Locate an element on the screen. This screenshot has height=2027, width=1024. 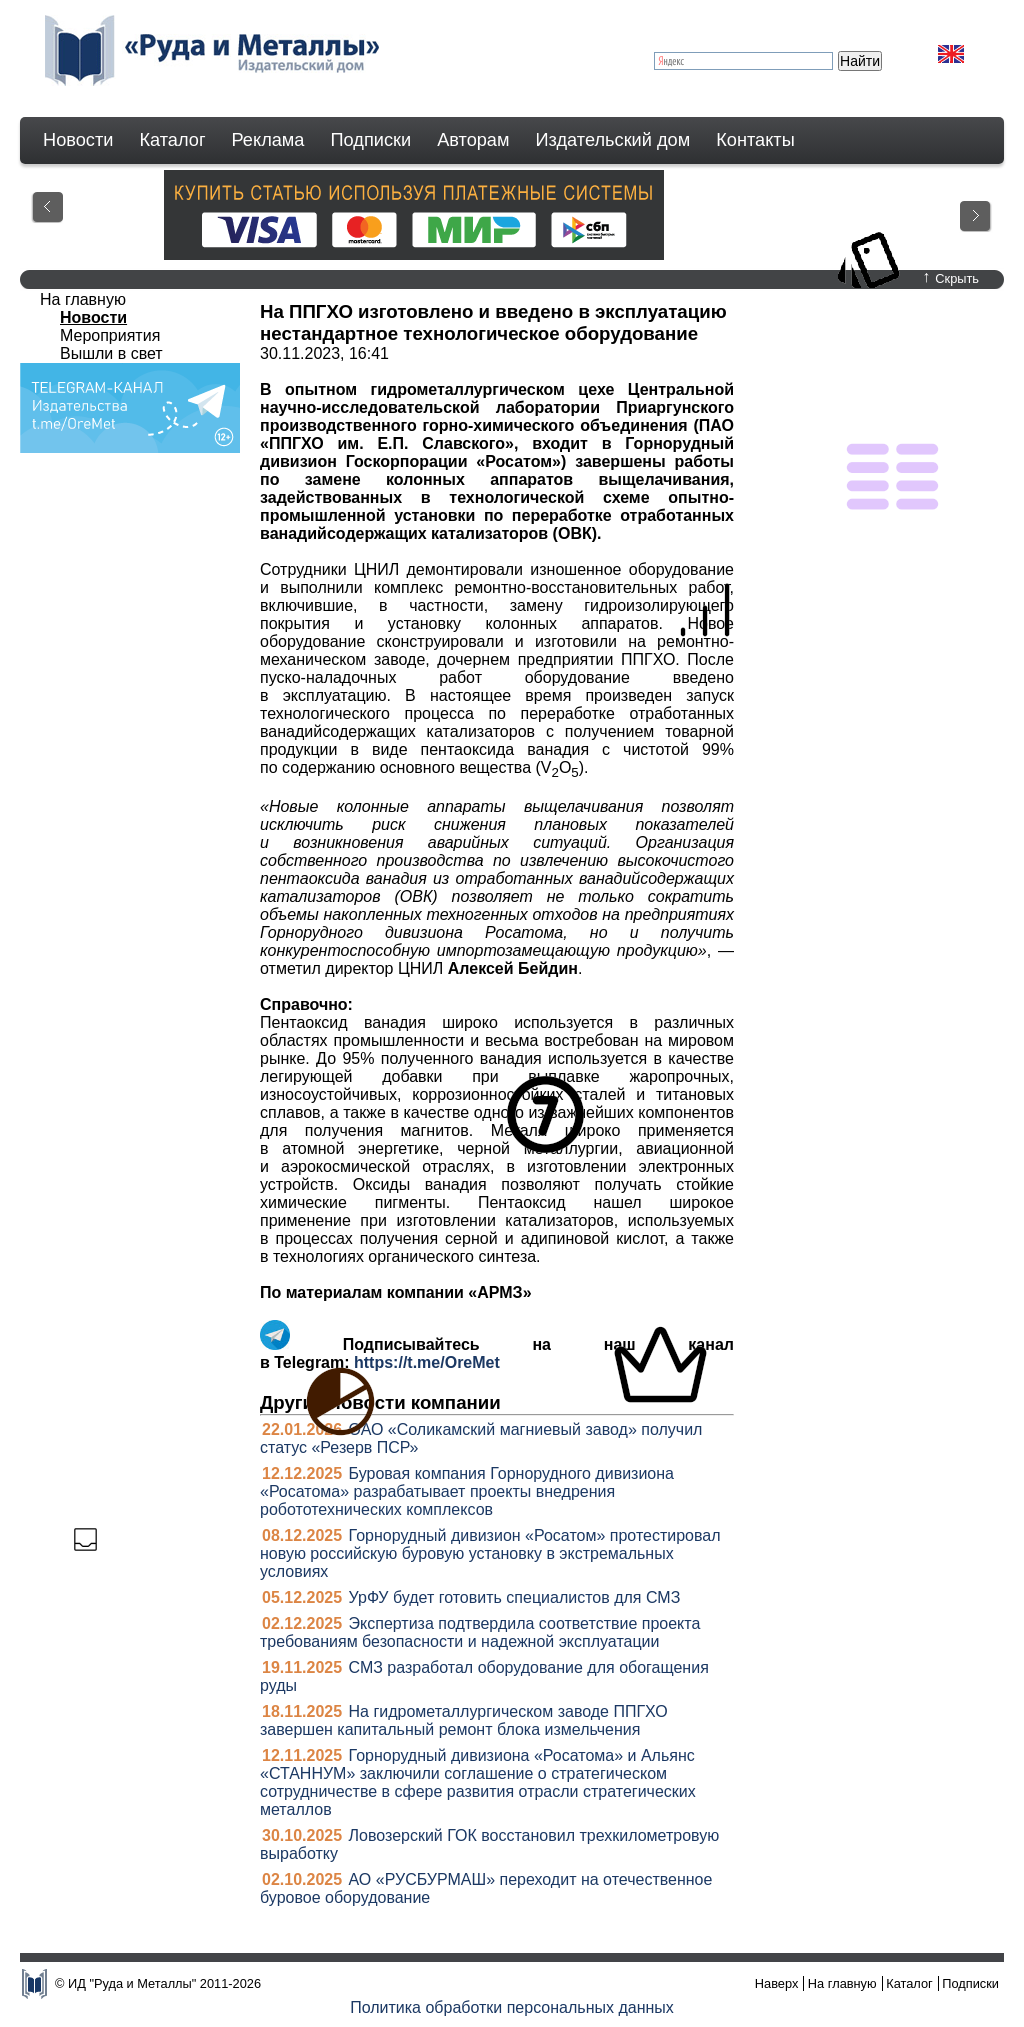
indicates medium cellular signal strength is located at coordinates (731, 594).